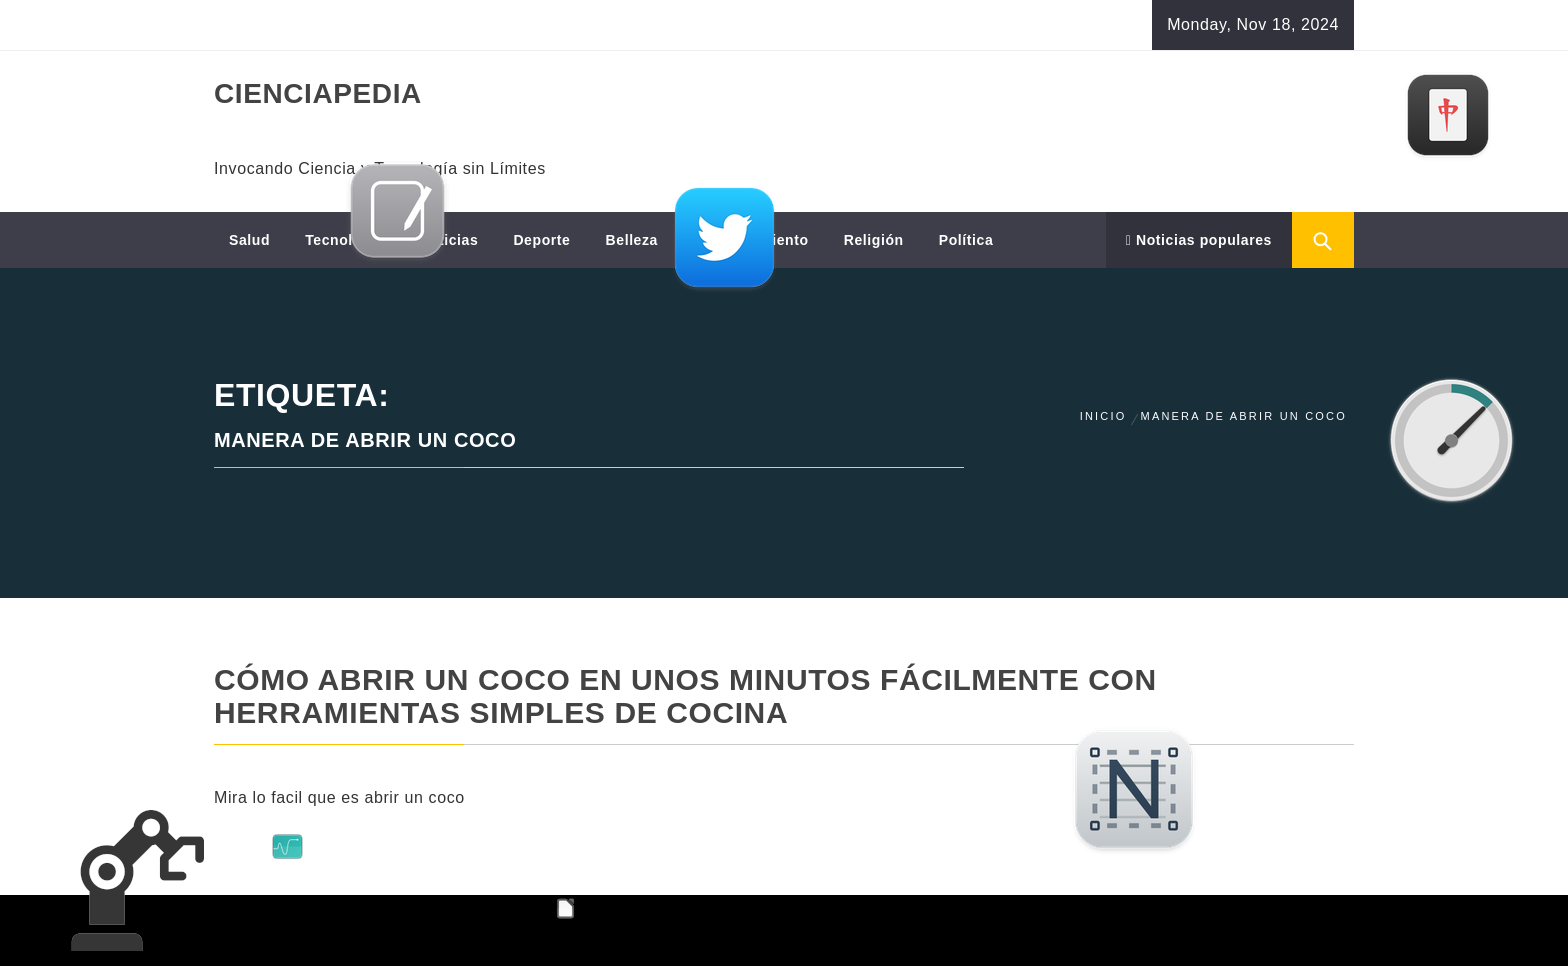 The width and height of the screenshot is (1568, 966). Describe the element at coordinates (287, 846) in the screenshot. I see `open system resource monitor` at that location.